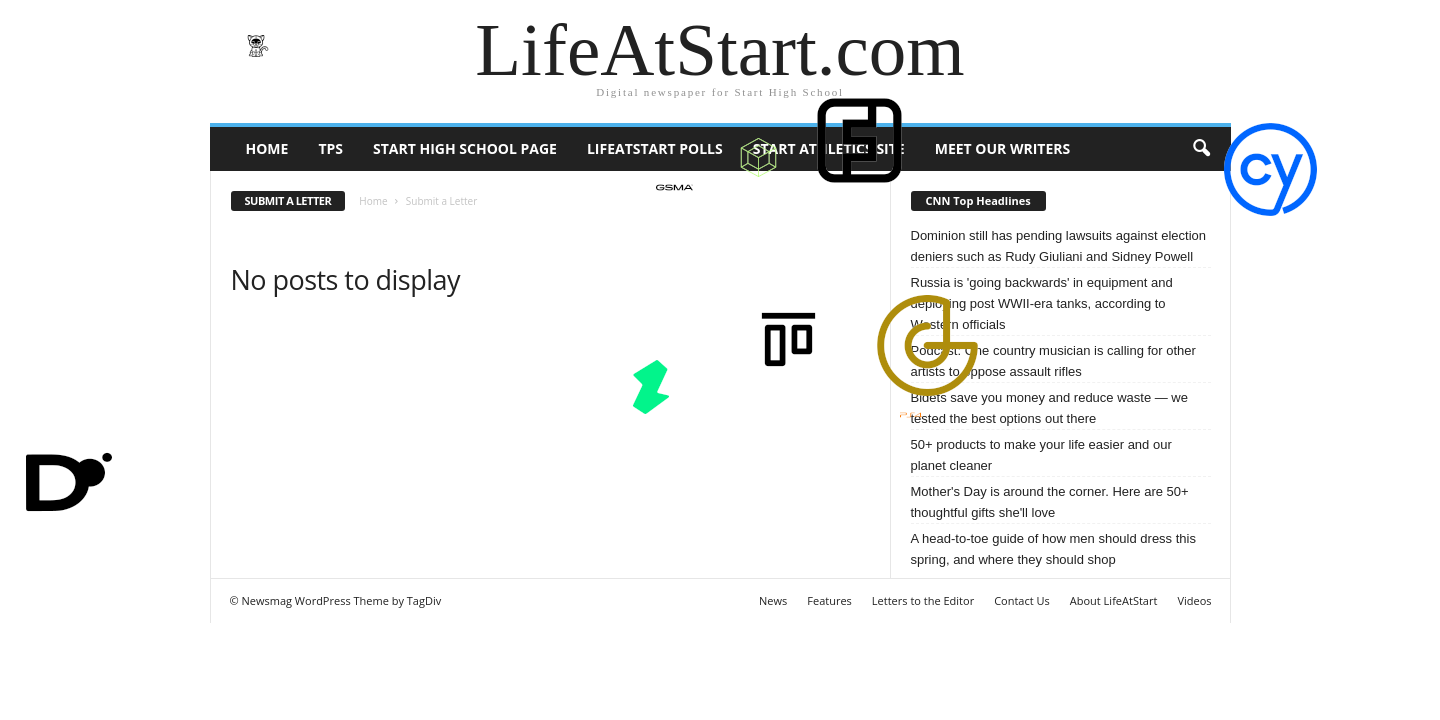 This screenshot has width=1440, height=720. I want to click on PlayStation 4 brand logo, so click(911, 415).